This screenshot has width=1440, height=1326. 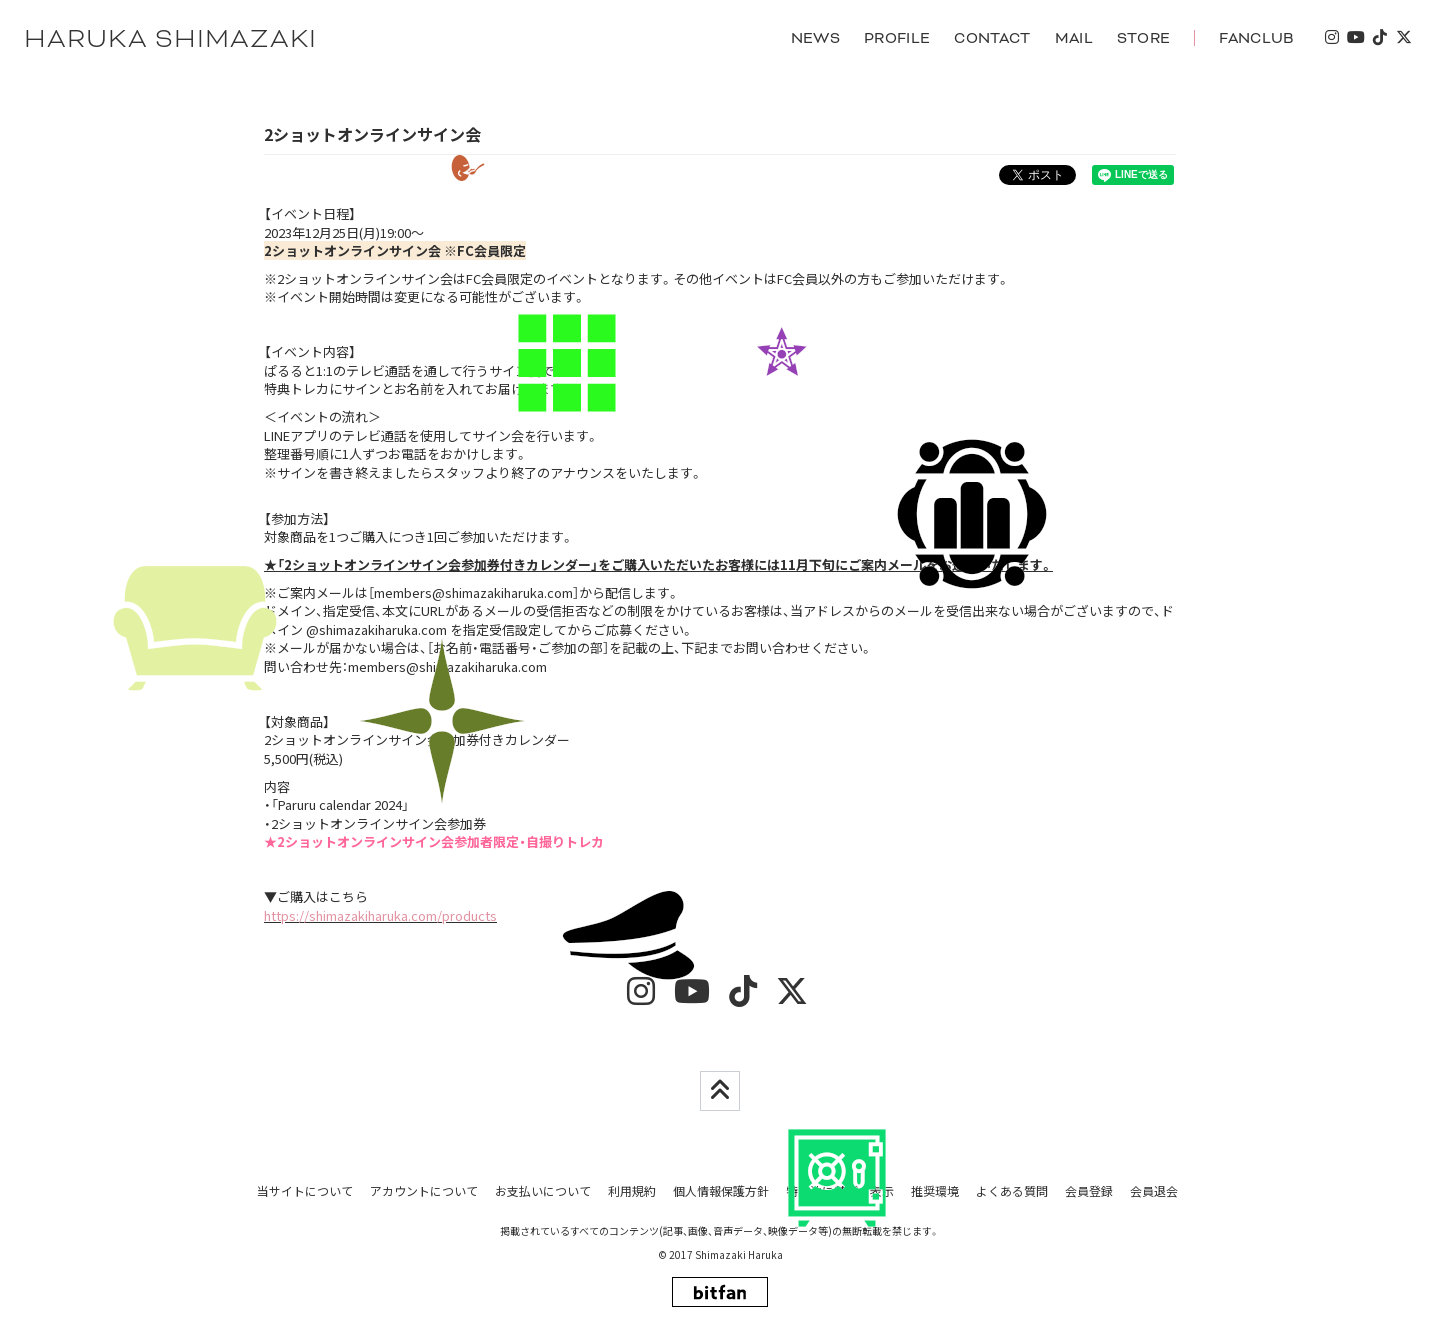 I want to click on view global analytics or statistics, so click(x=972, y=514).